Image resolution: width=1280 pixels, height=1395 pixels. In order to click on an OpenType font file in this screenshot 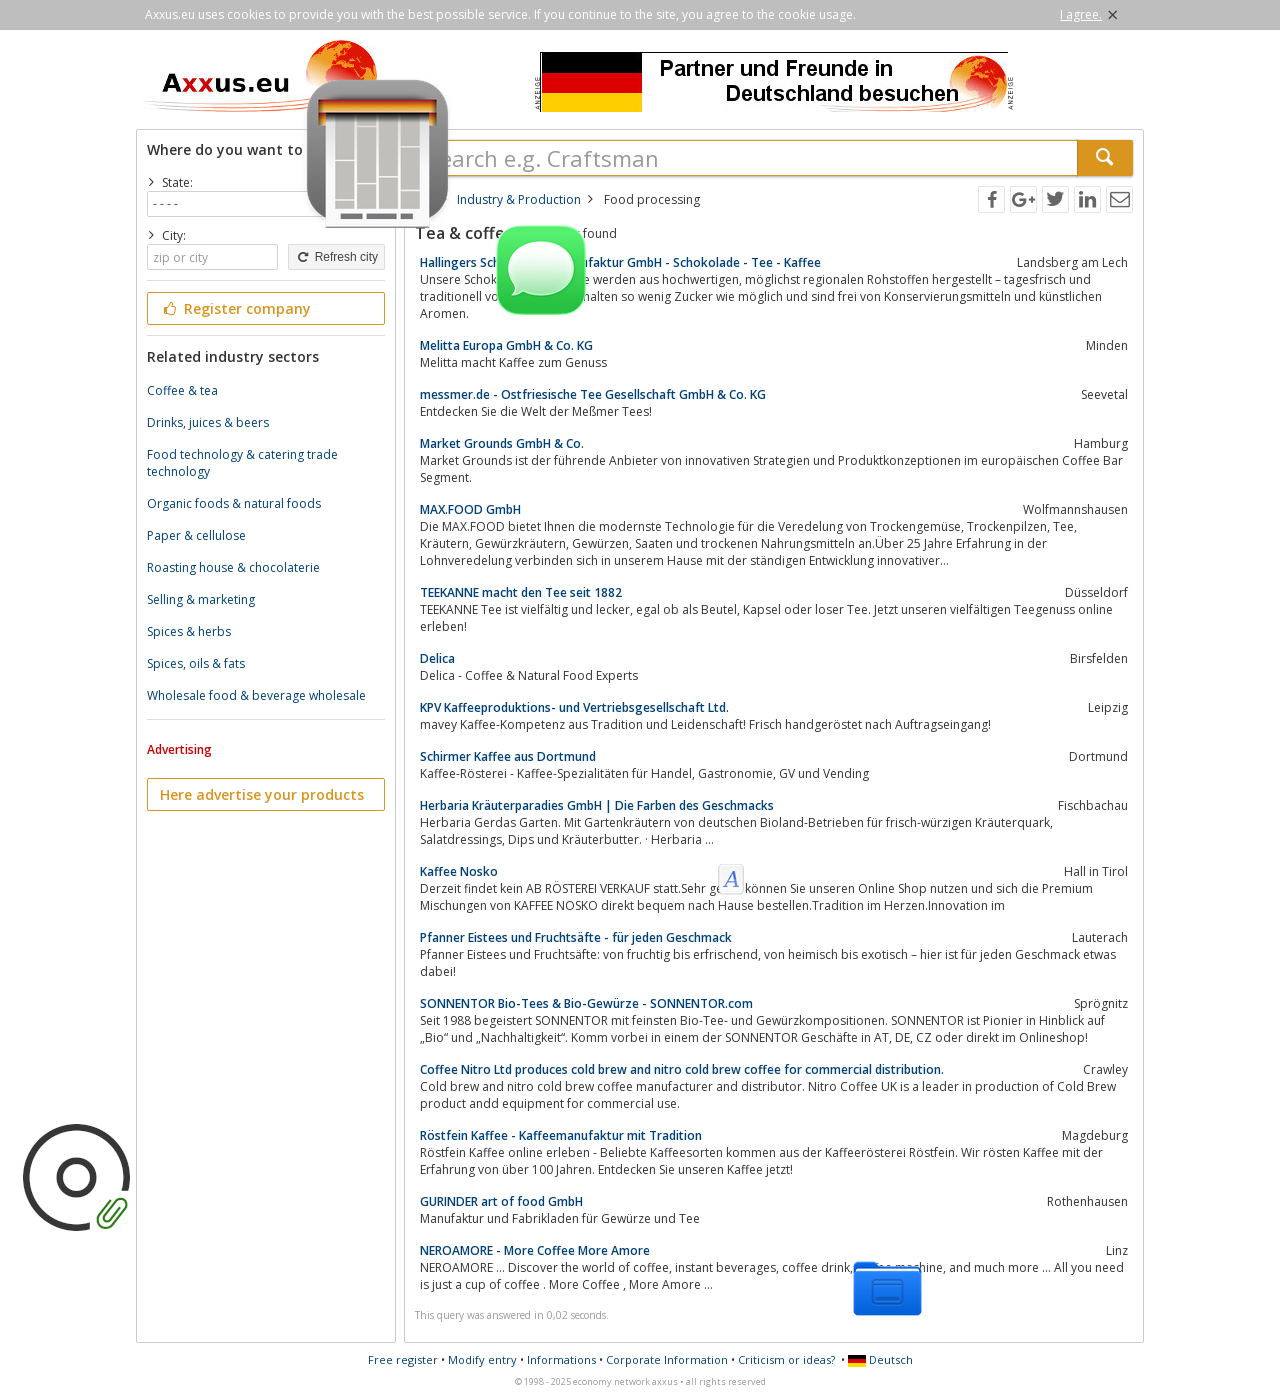, I will do `click(731, 879)`.